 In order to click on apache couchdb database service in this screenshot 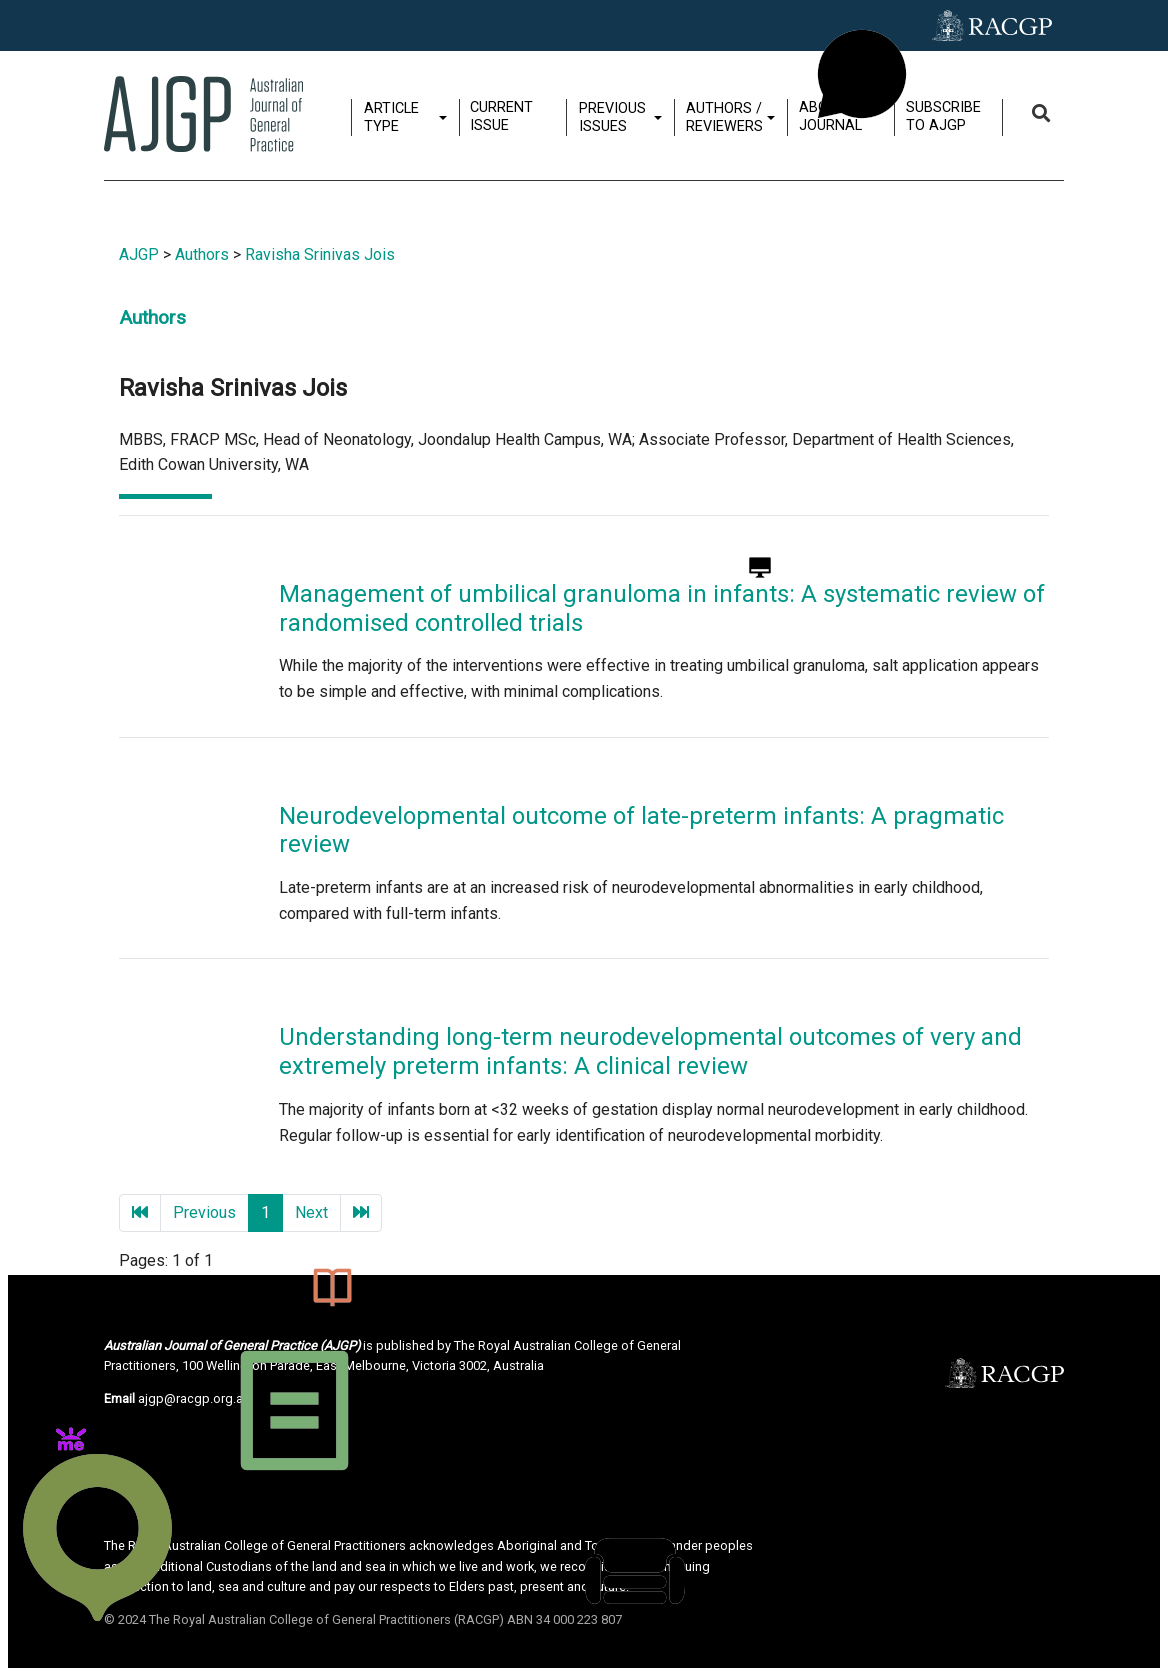, I will do `click(635, 1571)`.